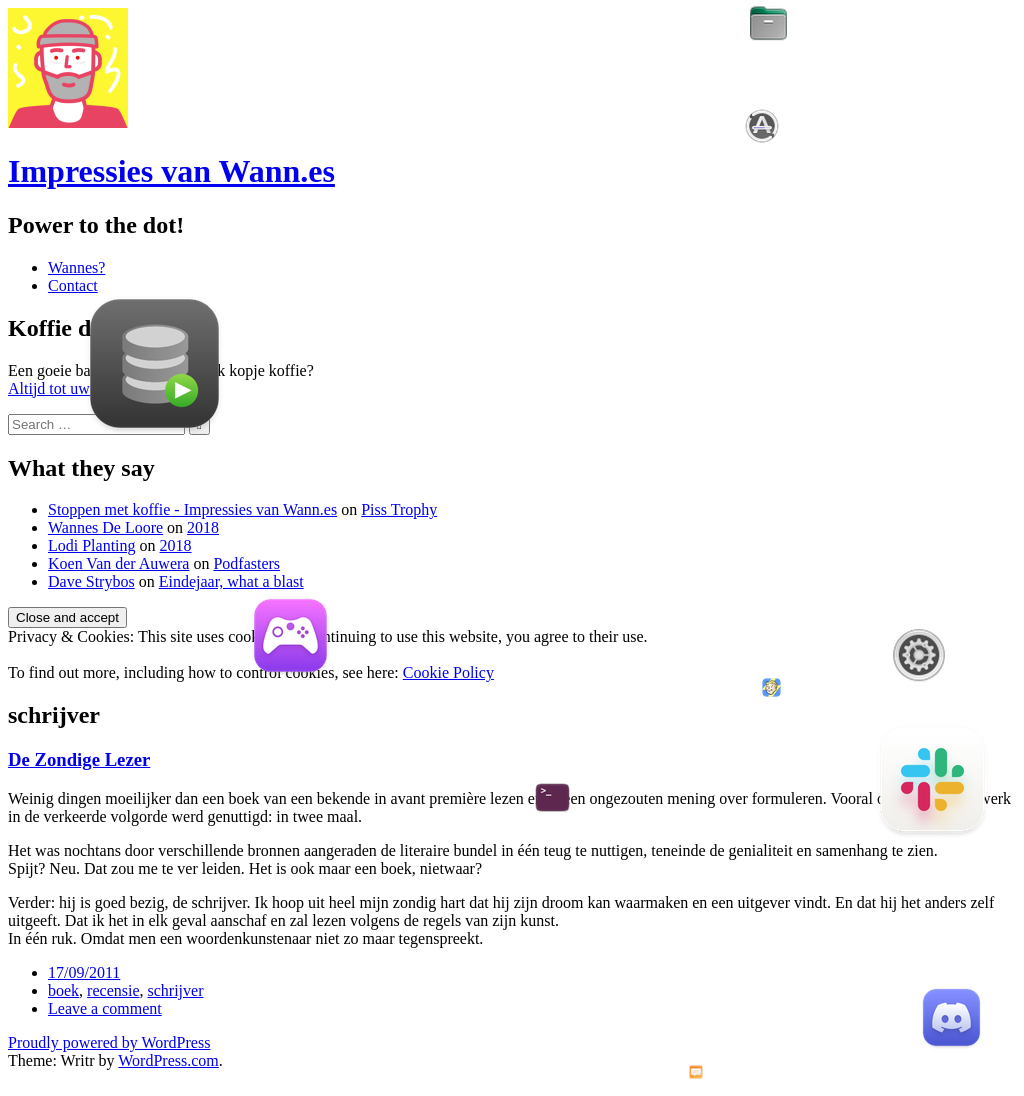 The image size is (1024, 1096). What do you see at coordinates (290, 635) in the screenshot?
I see `open gnome arcade gaming app` at bounding box center [290, 635].